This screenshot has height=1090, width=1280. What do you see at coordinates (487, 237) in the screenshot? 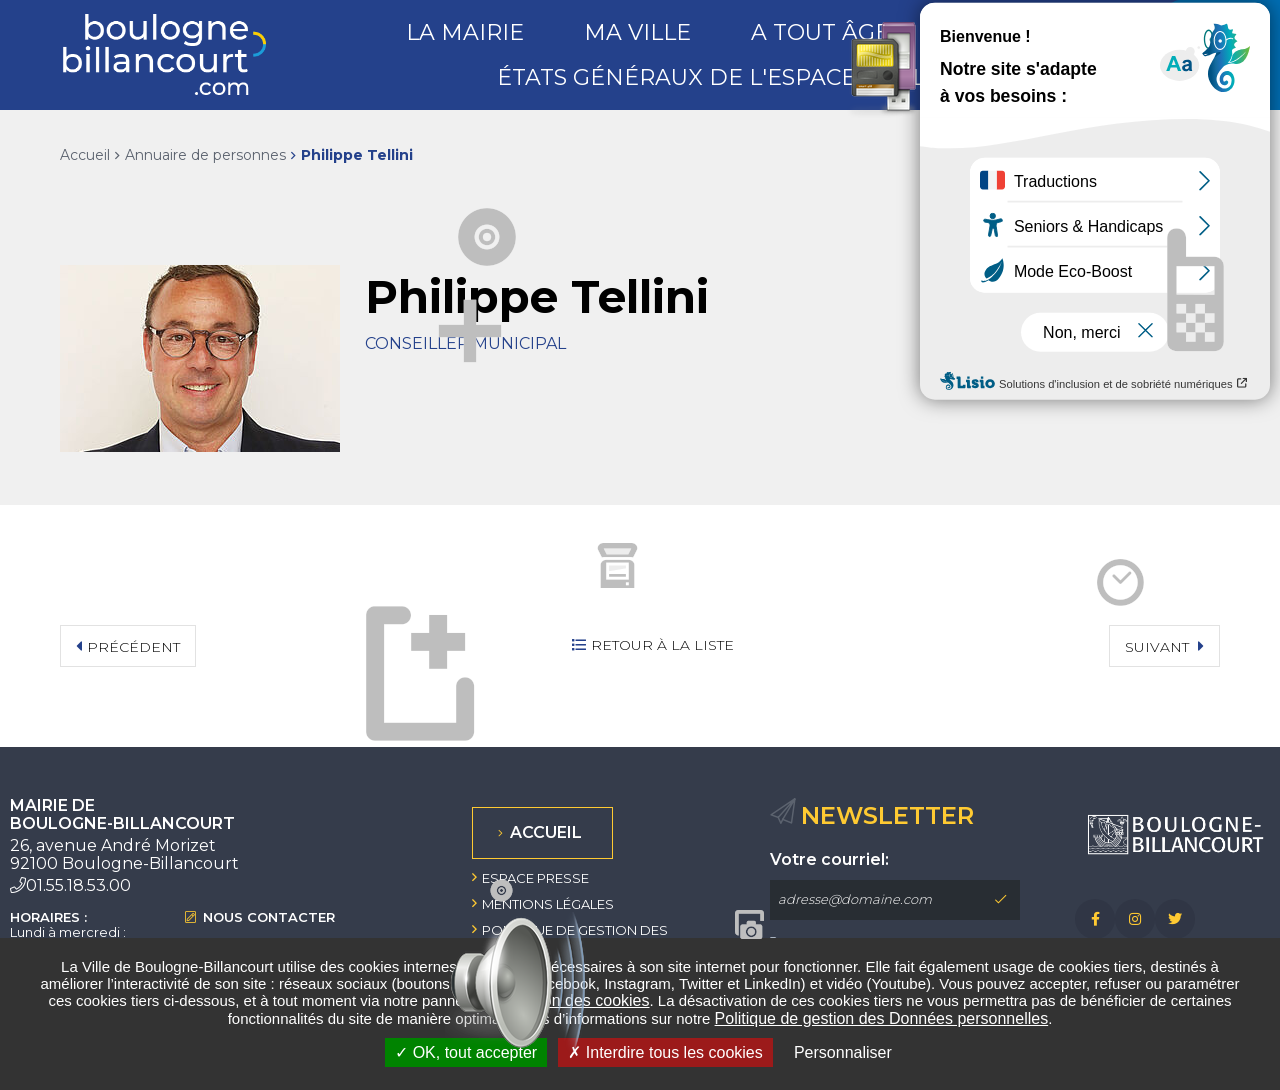
I see `indicates optical disc drive or CD/DVD media` at bounding box center [487, 237].